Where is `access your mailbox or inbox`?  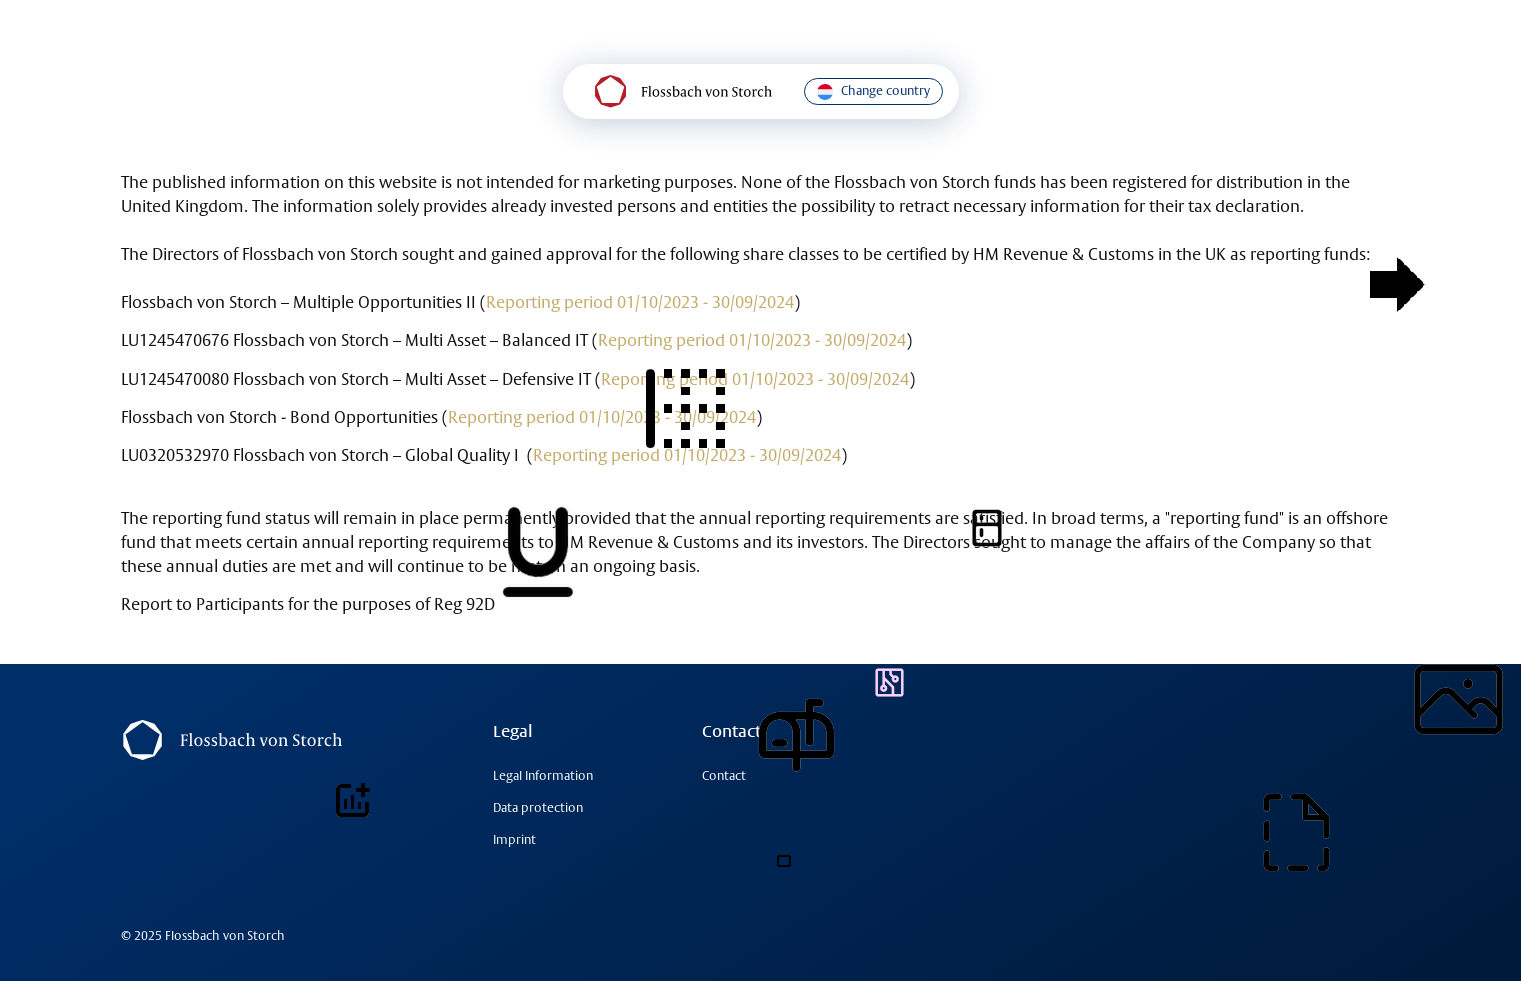 access your mailbox or inbox is located at coordinates (796, 736).